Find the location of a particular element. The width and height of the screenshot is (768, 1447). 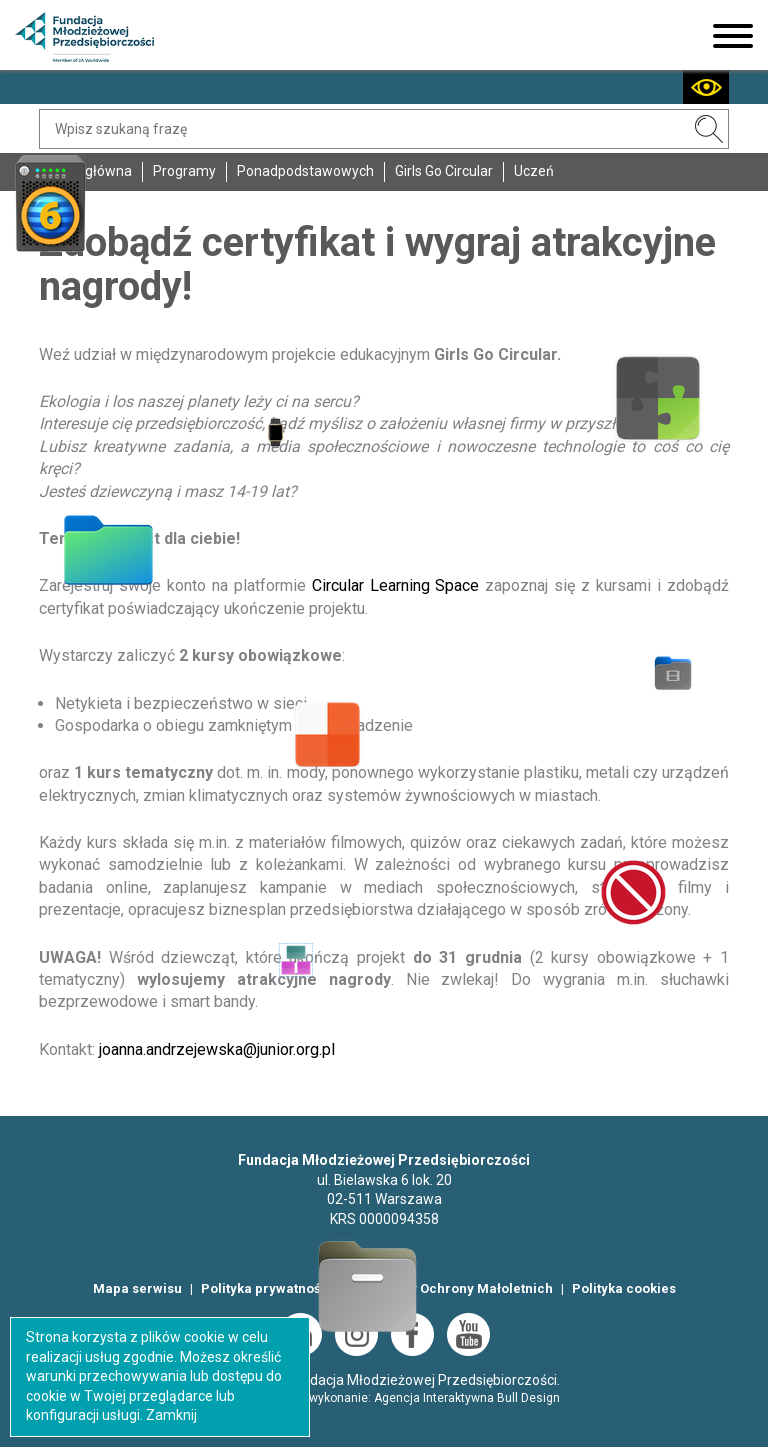

switch to the top-left workspace is located at coordinates (327, 734).